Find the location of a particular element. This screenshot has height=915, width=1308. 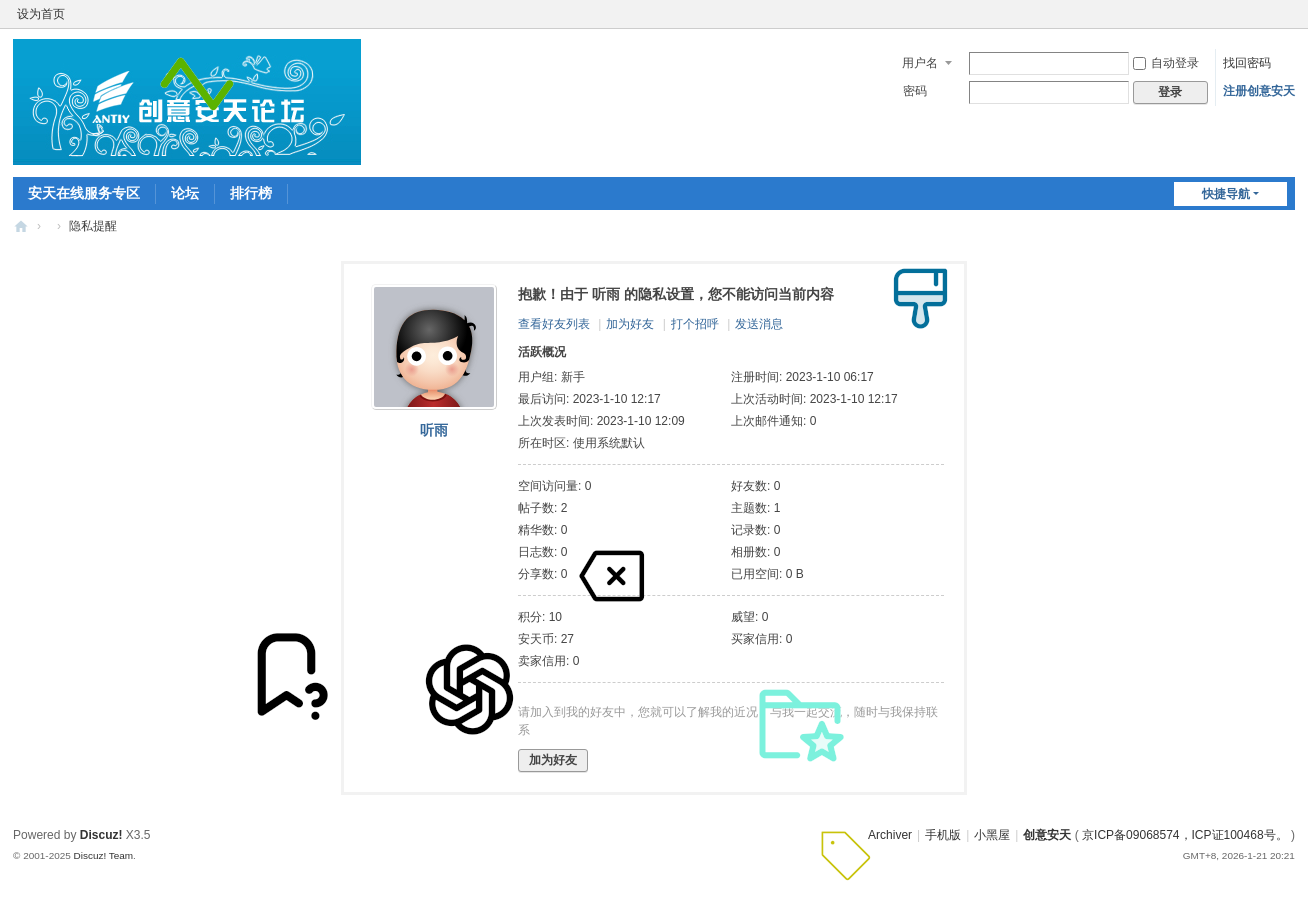

open OpenAI or ChatGPT app is located at coordinates (469, 689).